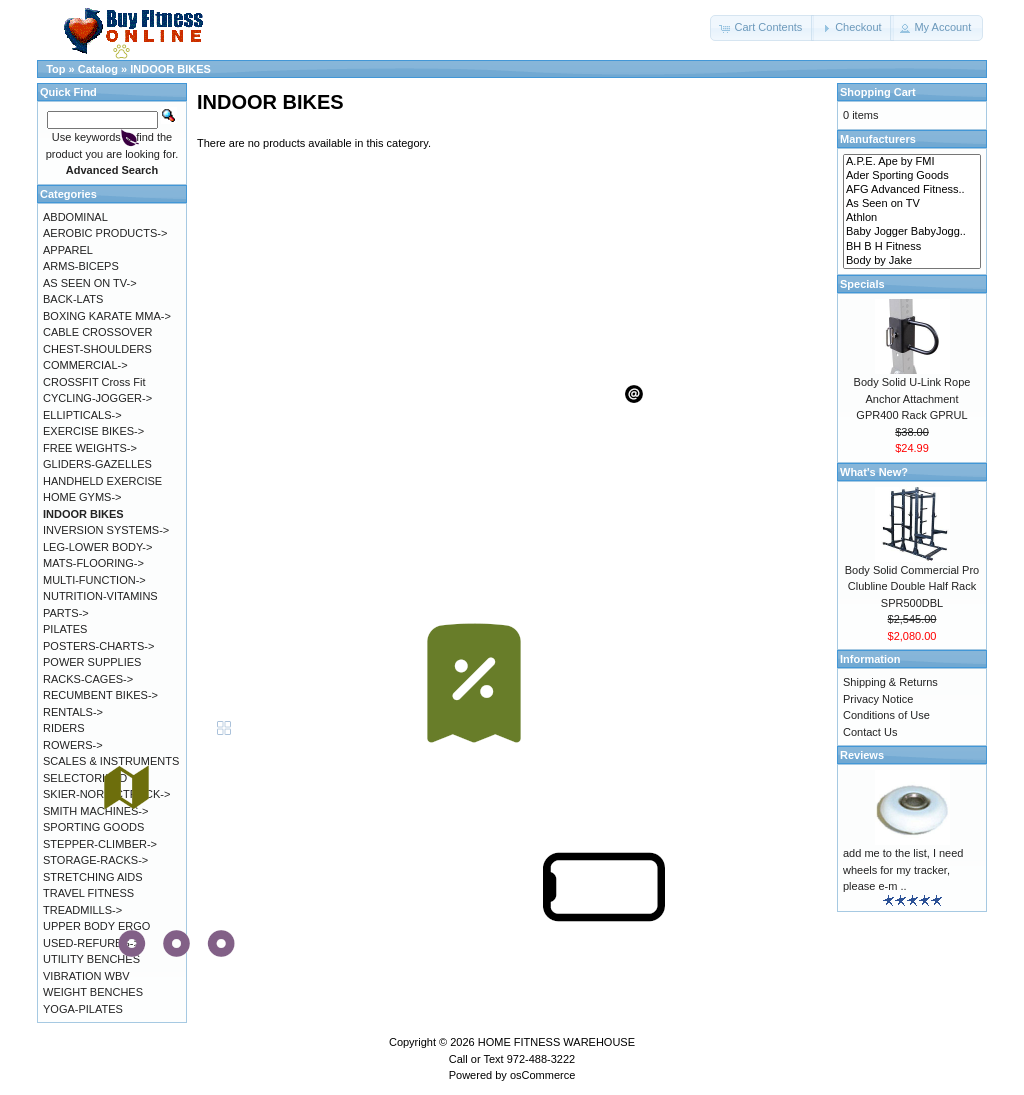 Image resolution: width=1024 pixels, height=1095 pixels. I want to click on view discount or coupon details, so click(474, 683).